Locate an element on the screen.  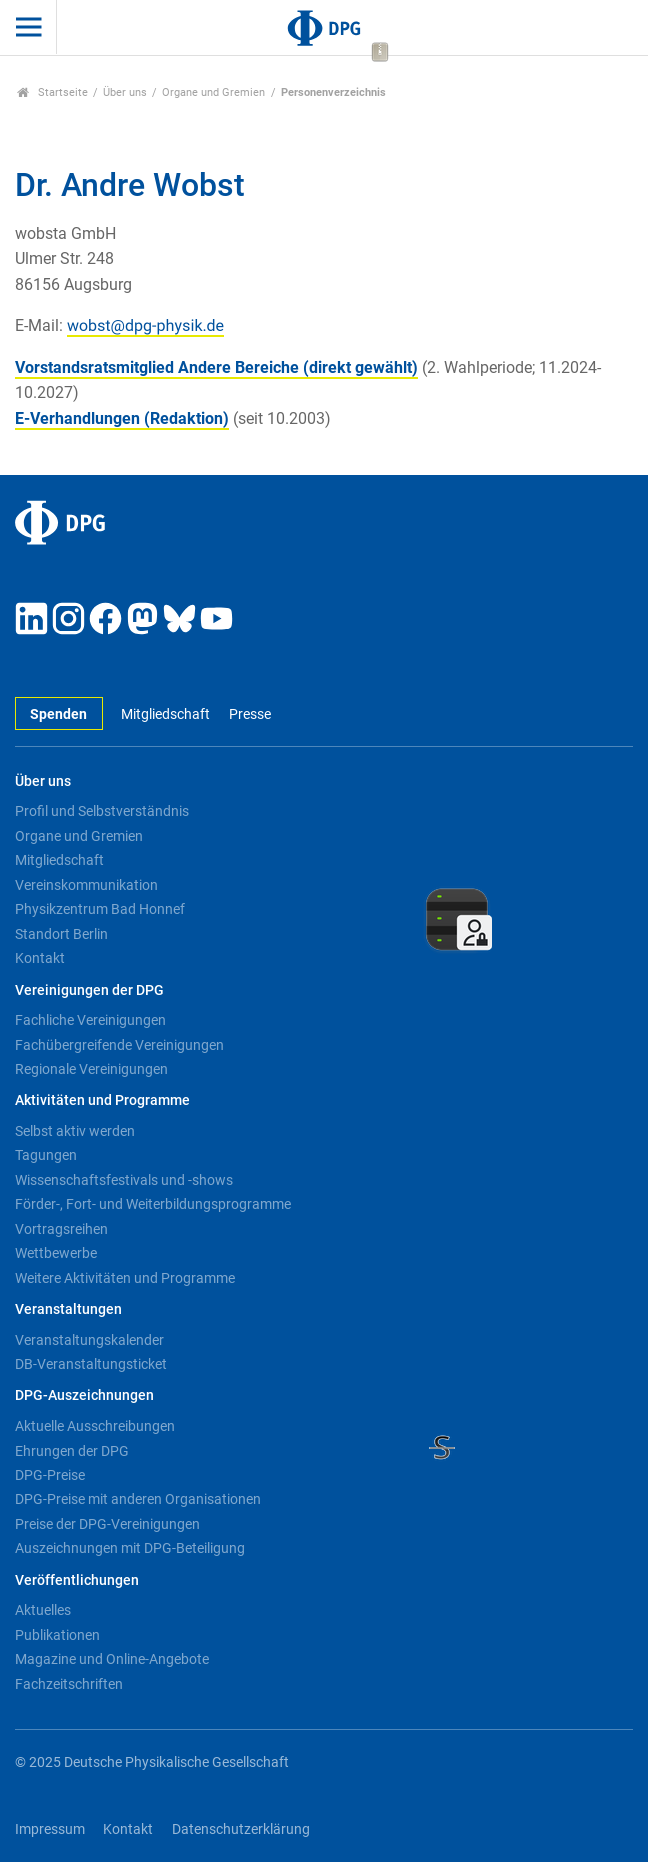
configure NIS (network information service) server settings is located at coordinates (457, 920).